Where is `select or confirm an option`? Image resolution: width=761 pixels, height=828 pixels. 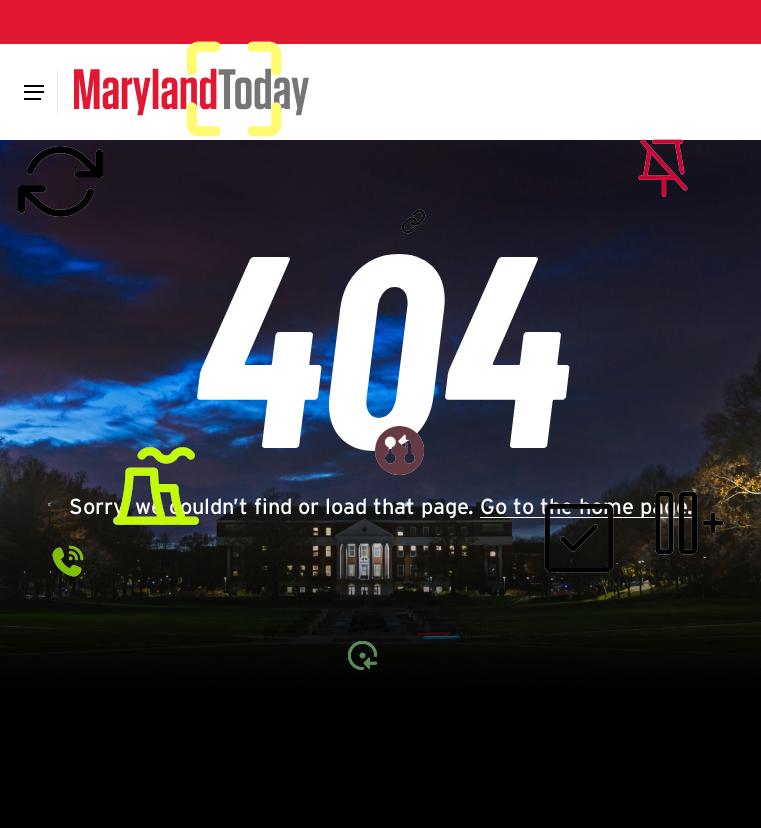
select or confirm an option is located at coordinates (579, 538).